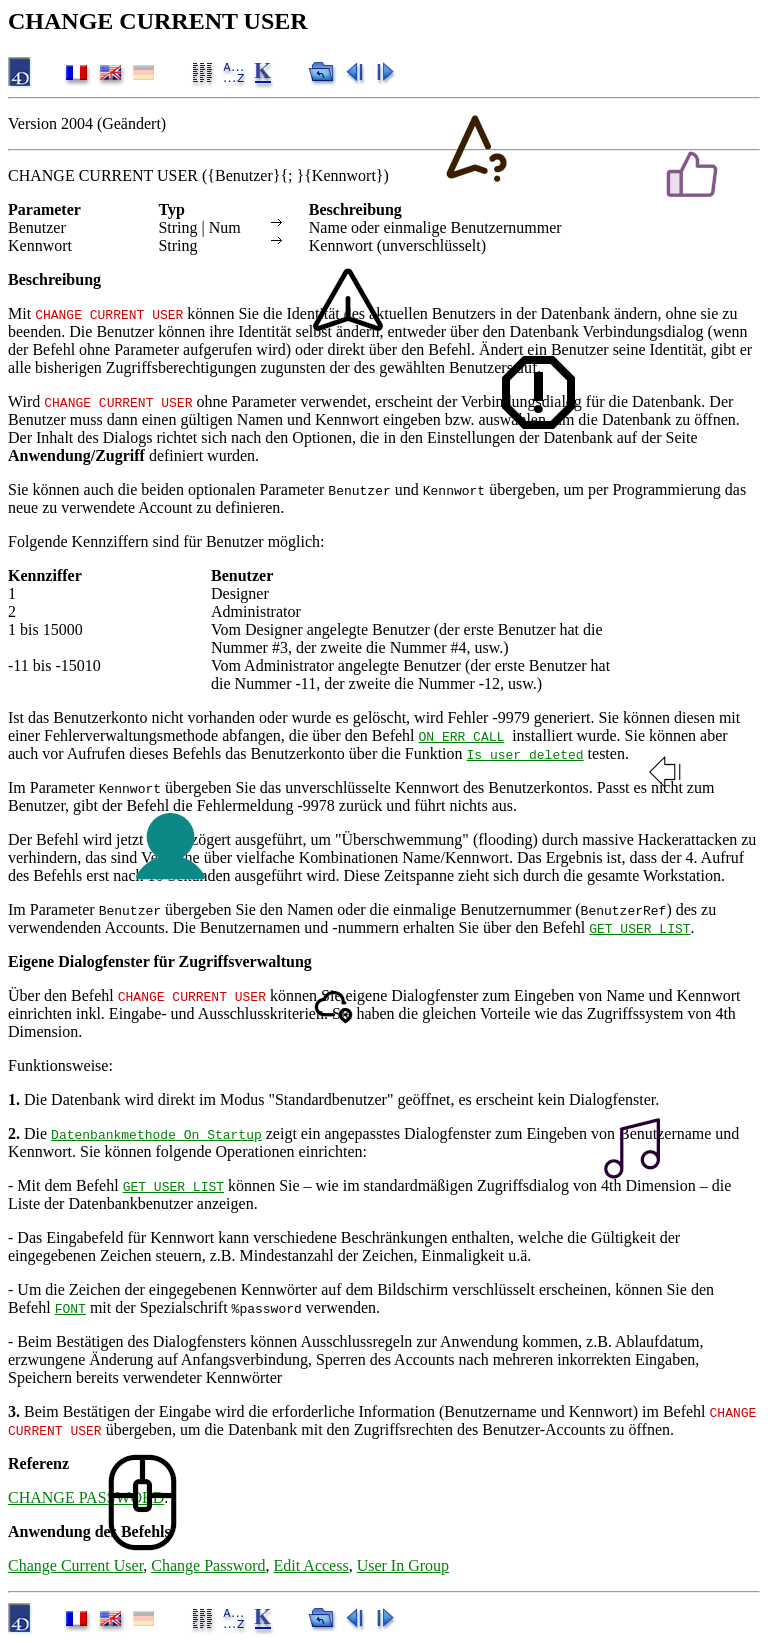 Image resolution: width=768 pixels, height=1643 pixels. I want to click on like or approve content, so click(692, 177).